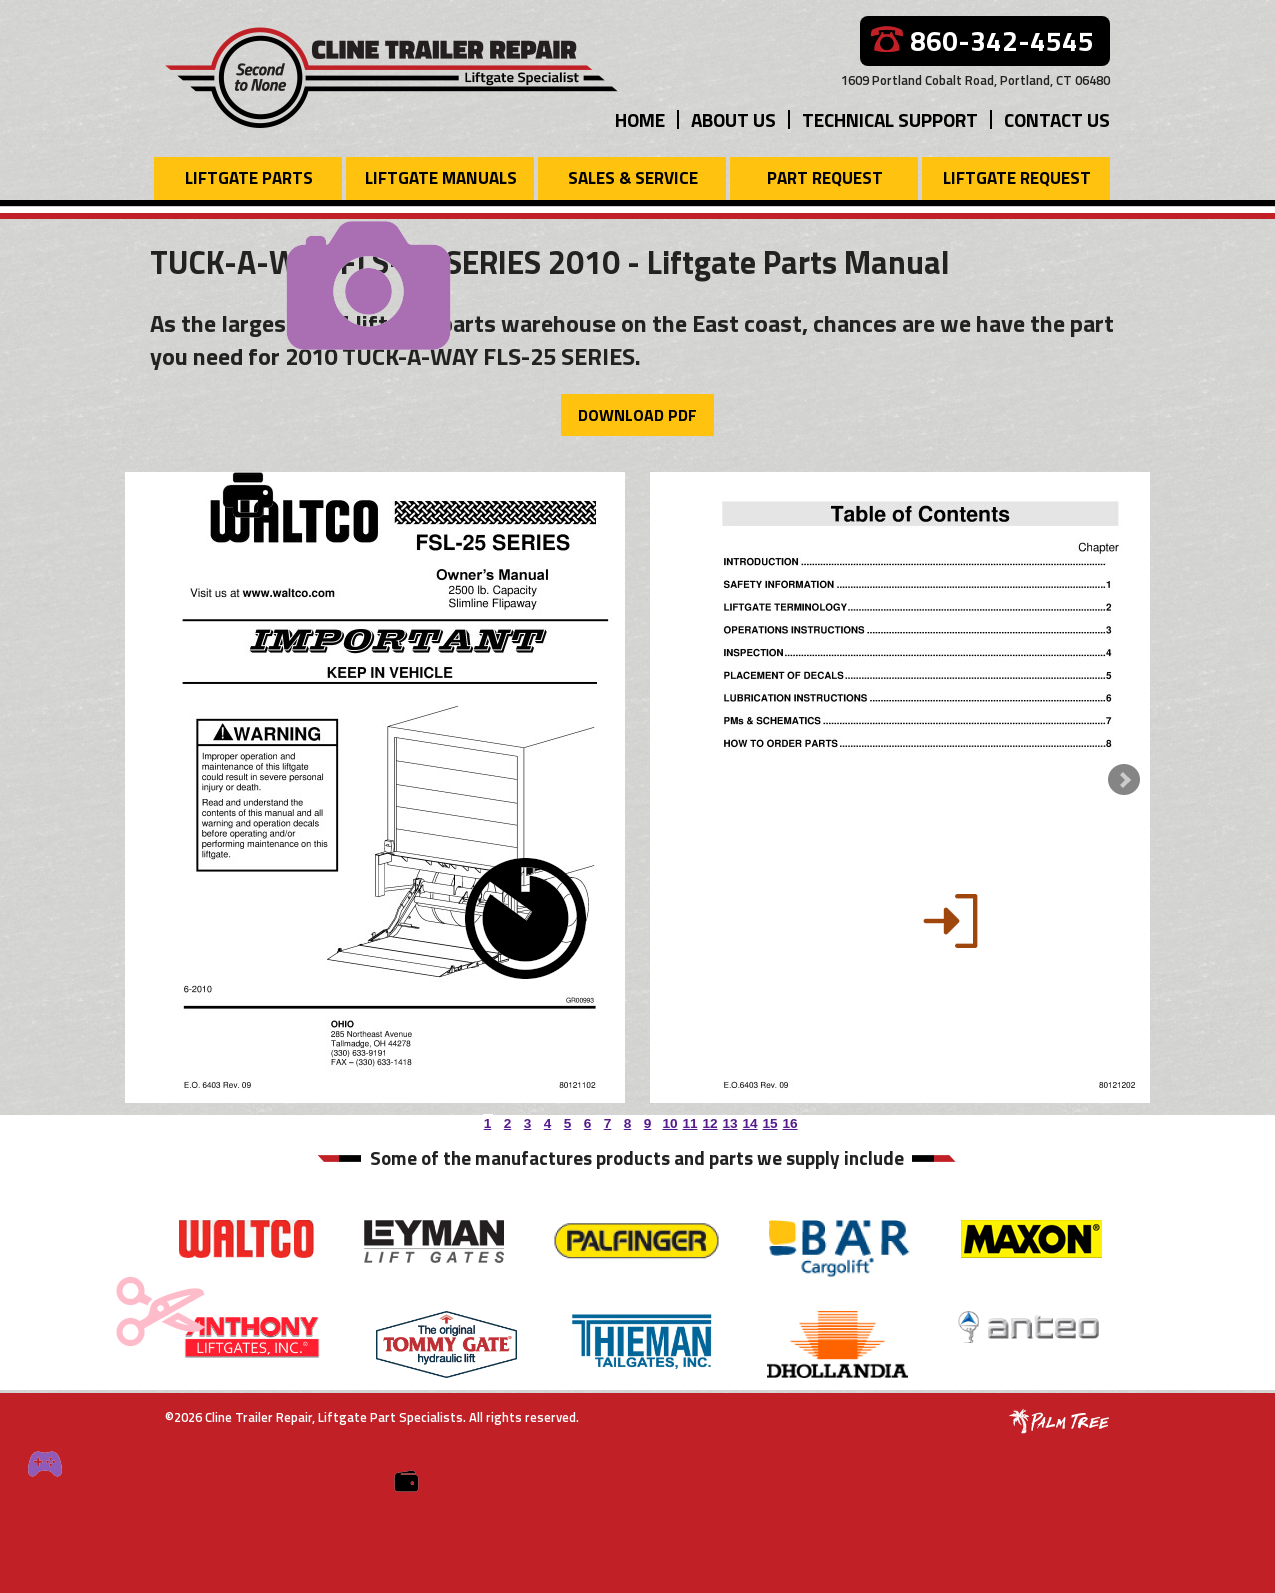 Image resolution: width=1275 pixels, height=1593 pixels. Describe the element at coordinates (525, 918) in the screenshot. I see `set or view a countdown timer` at that location.